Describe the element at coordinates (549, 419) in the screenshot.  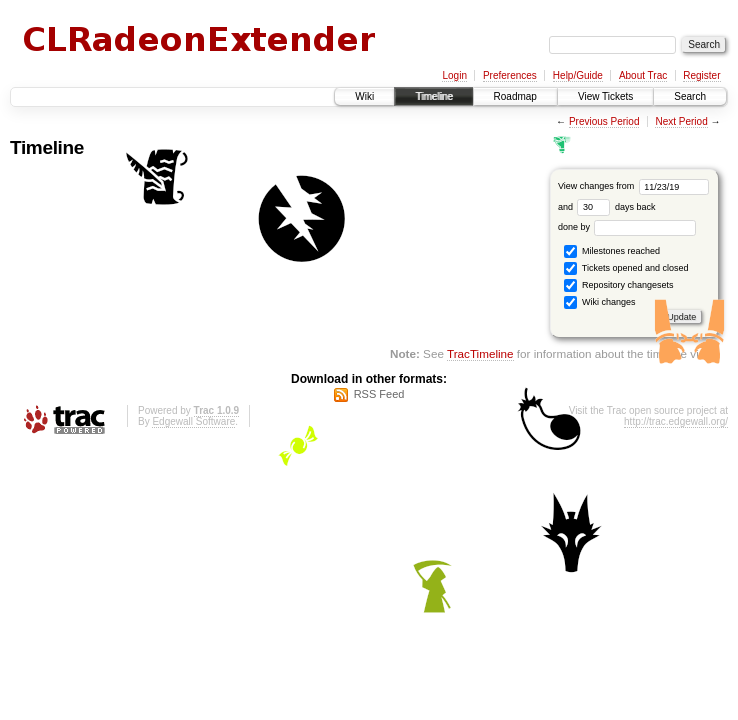
I see `select eggplant/aubergine ingredient` at that location.